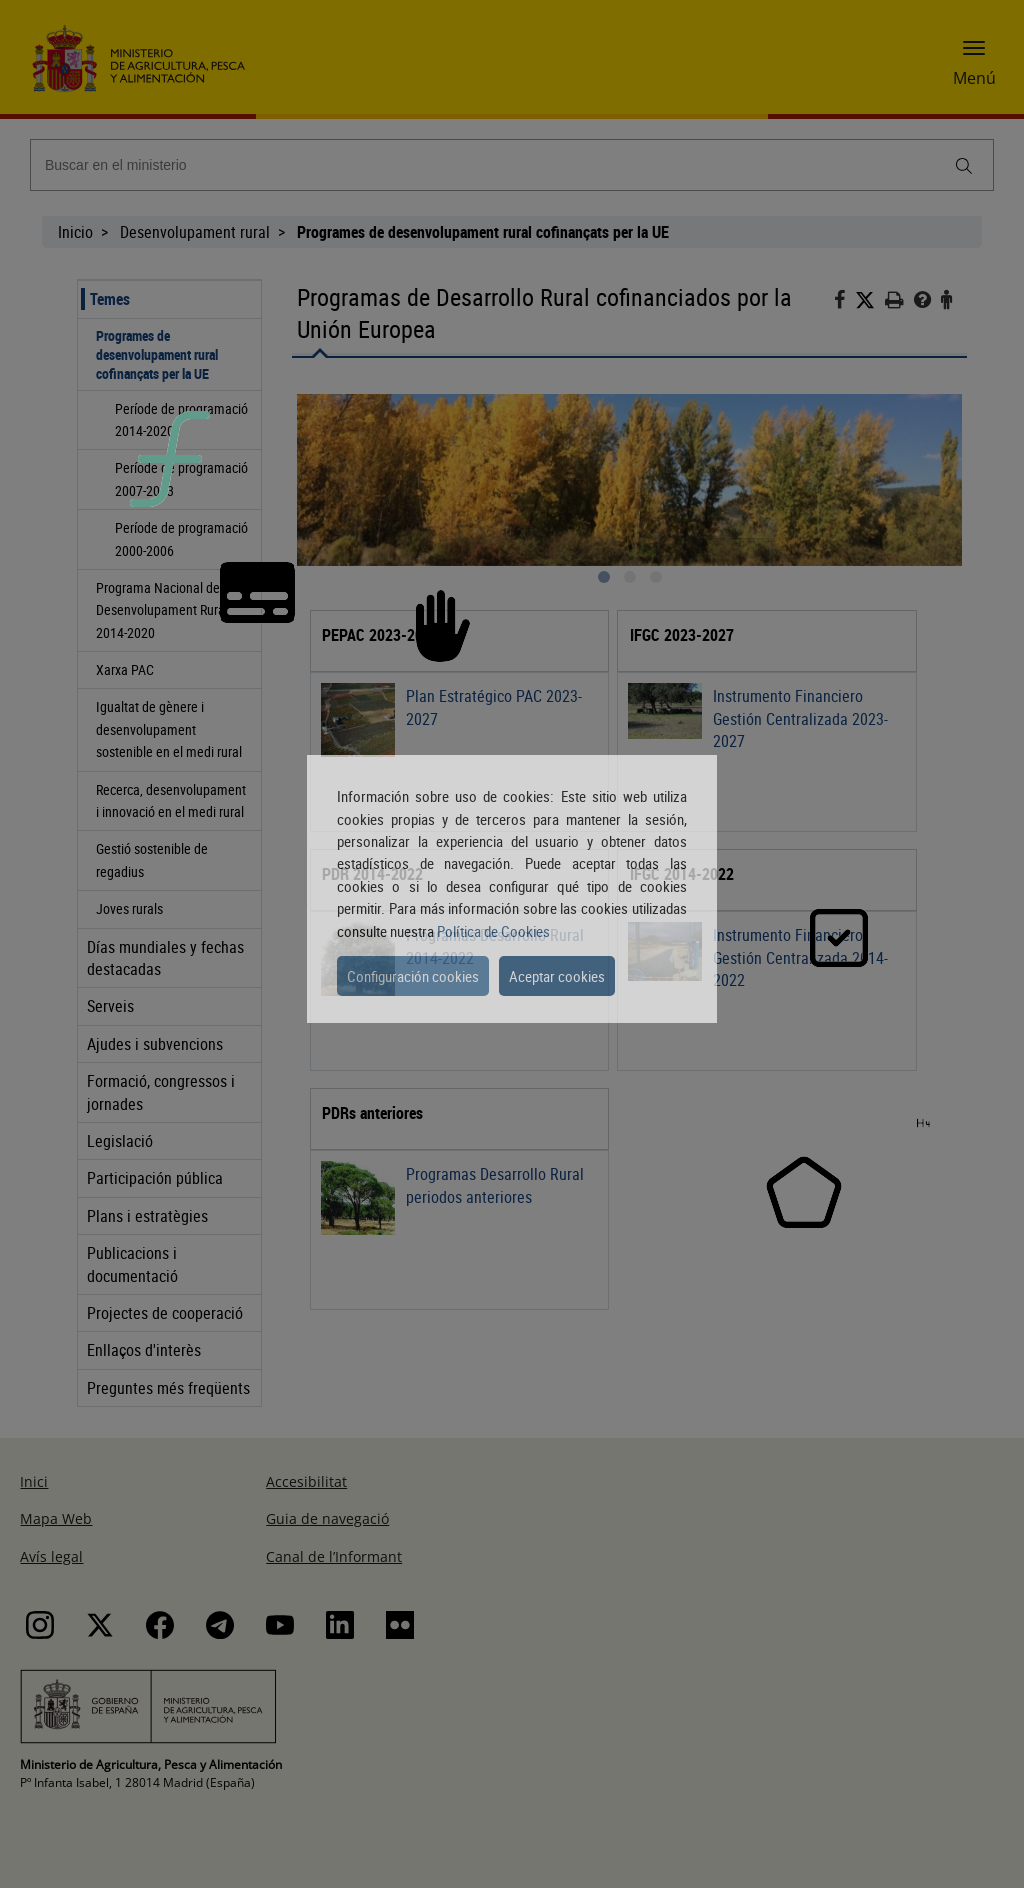  What do you see at coordinates (443, 626) in the screenshot?
I see `stop or halt an action` at bounding box center [443, 626].